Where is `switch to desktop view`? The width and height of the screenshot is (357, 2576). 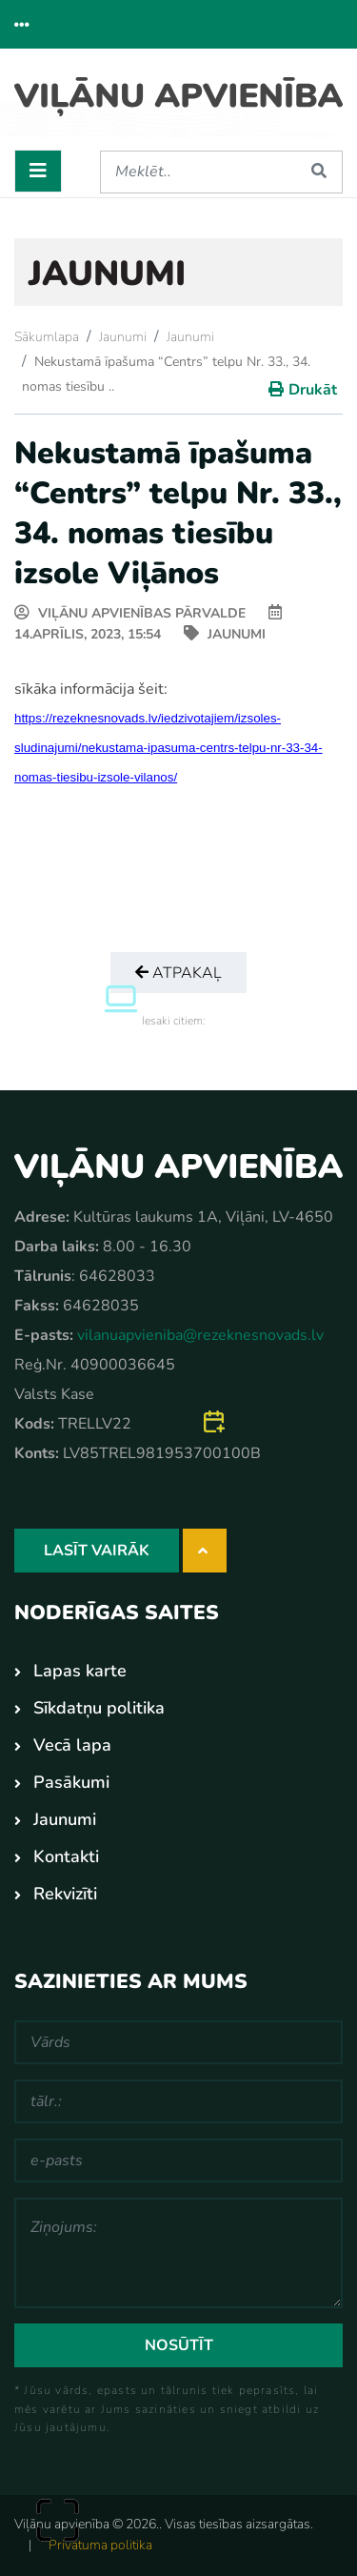
switch to desktop view is located at coordinates (121, 999).